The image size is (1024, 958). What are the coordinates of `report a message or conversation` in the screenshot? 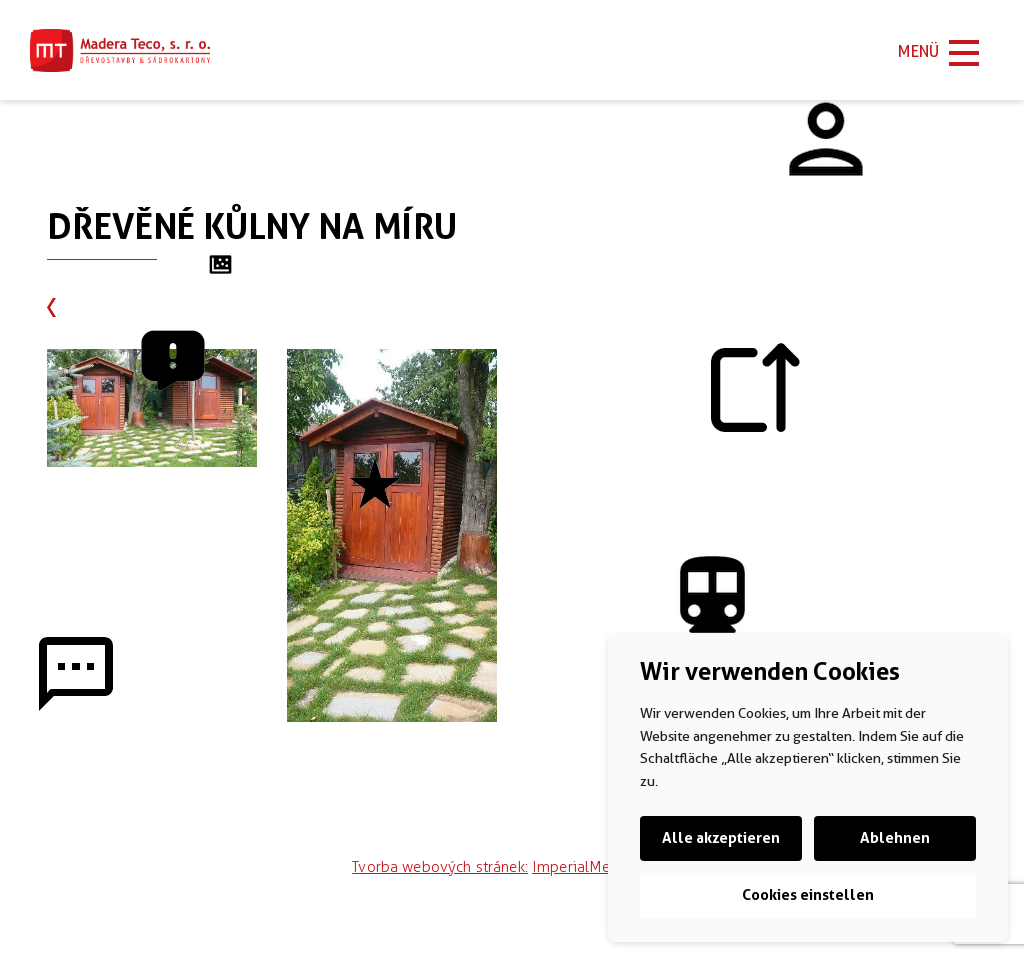 It's located at (173, 359).